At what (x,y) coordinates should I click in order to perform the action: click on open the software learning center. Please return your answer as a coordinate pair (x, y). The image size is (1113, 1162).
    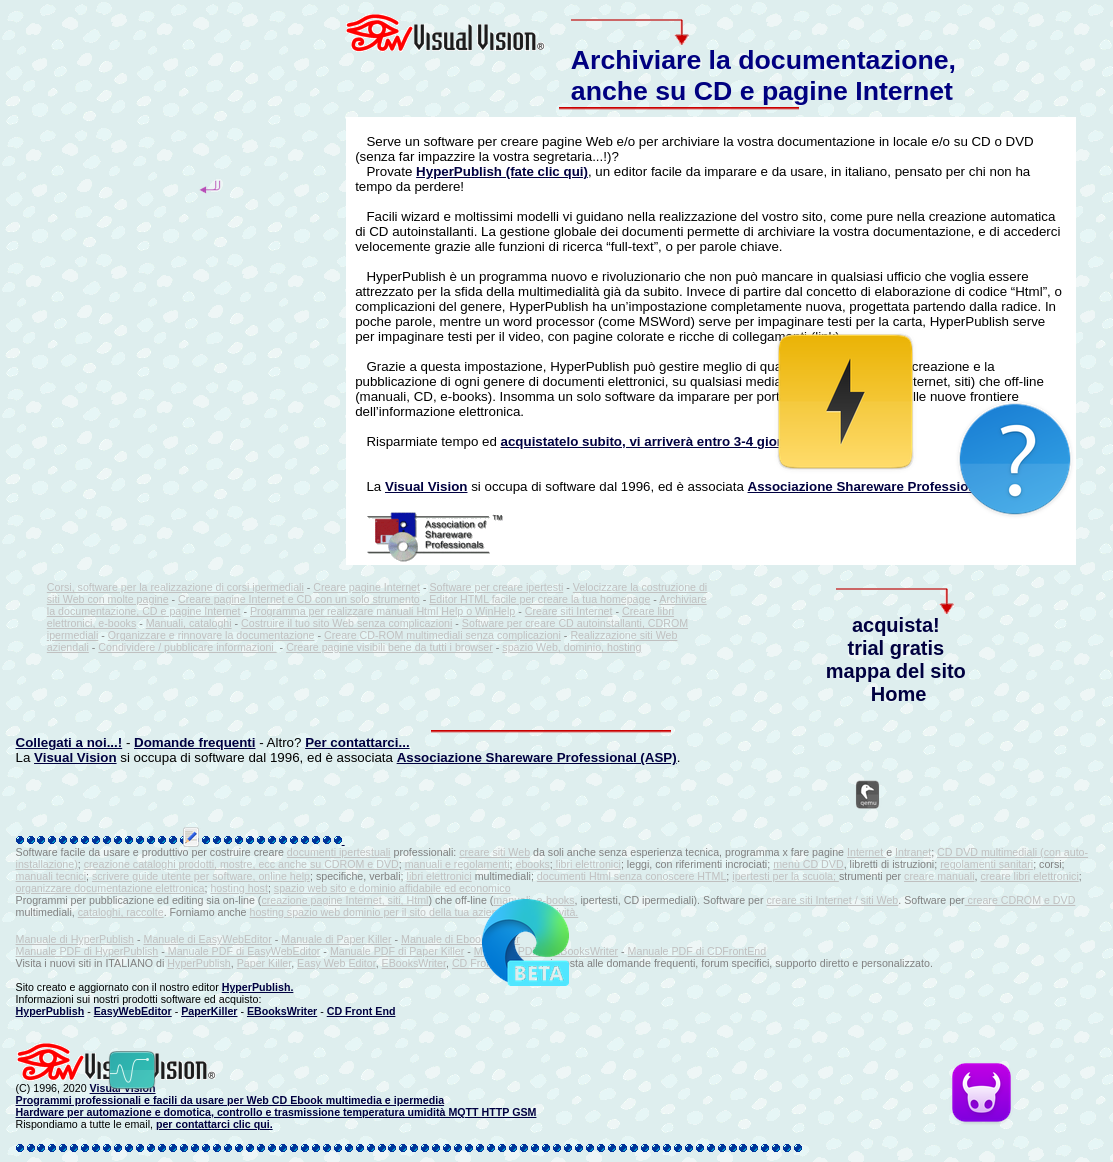
    Looking at the image, I should click on (191, 837).